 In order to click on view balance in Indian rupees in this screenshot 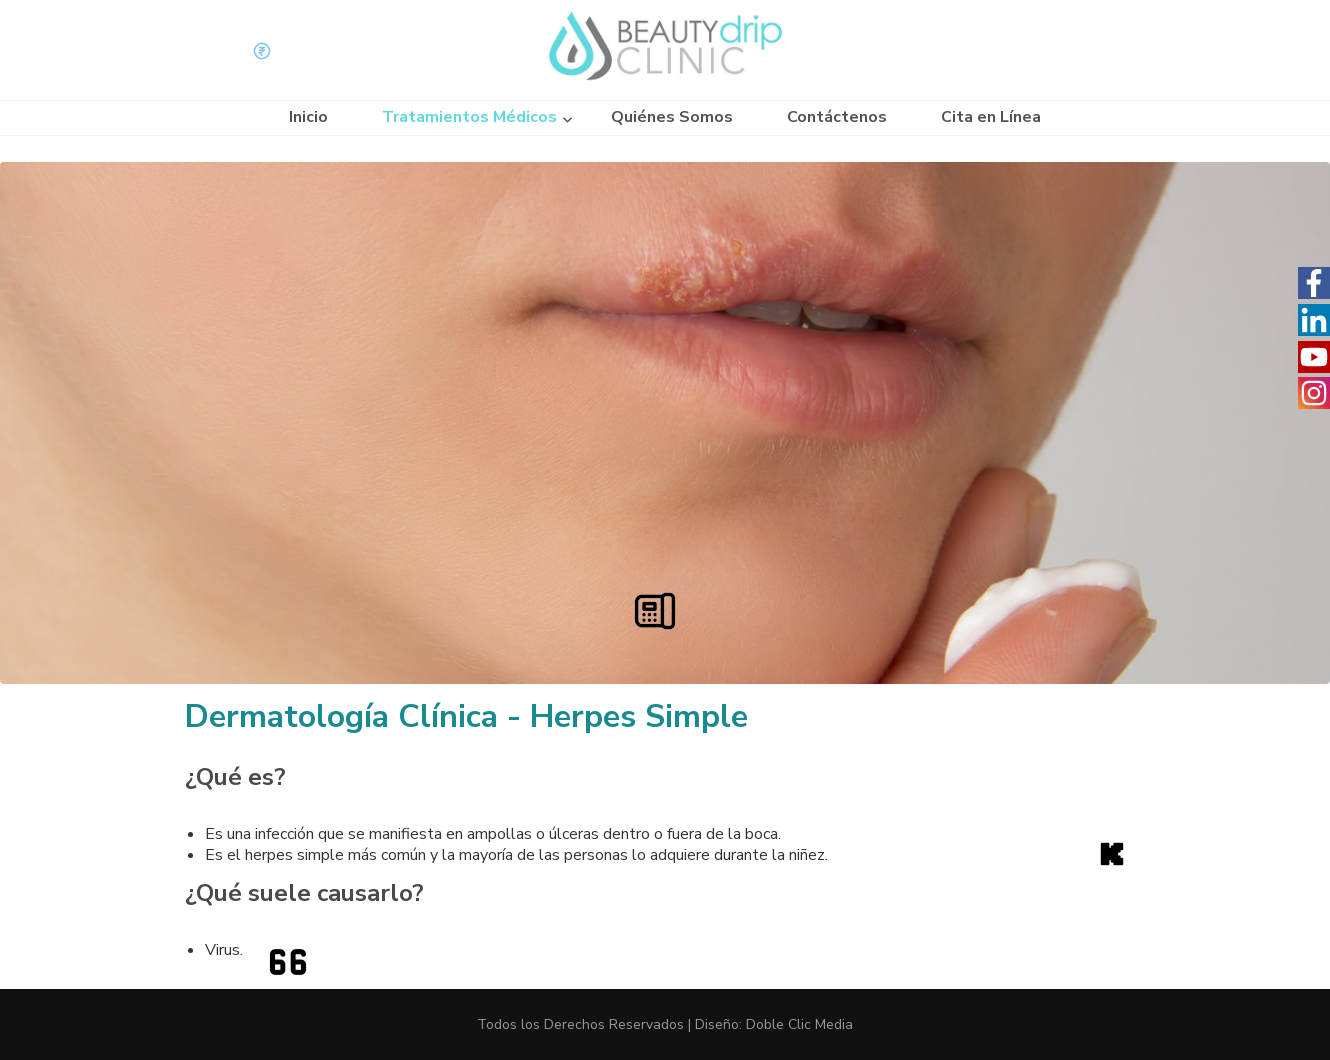, I will do `click(262, 51)`.